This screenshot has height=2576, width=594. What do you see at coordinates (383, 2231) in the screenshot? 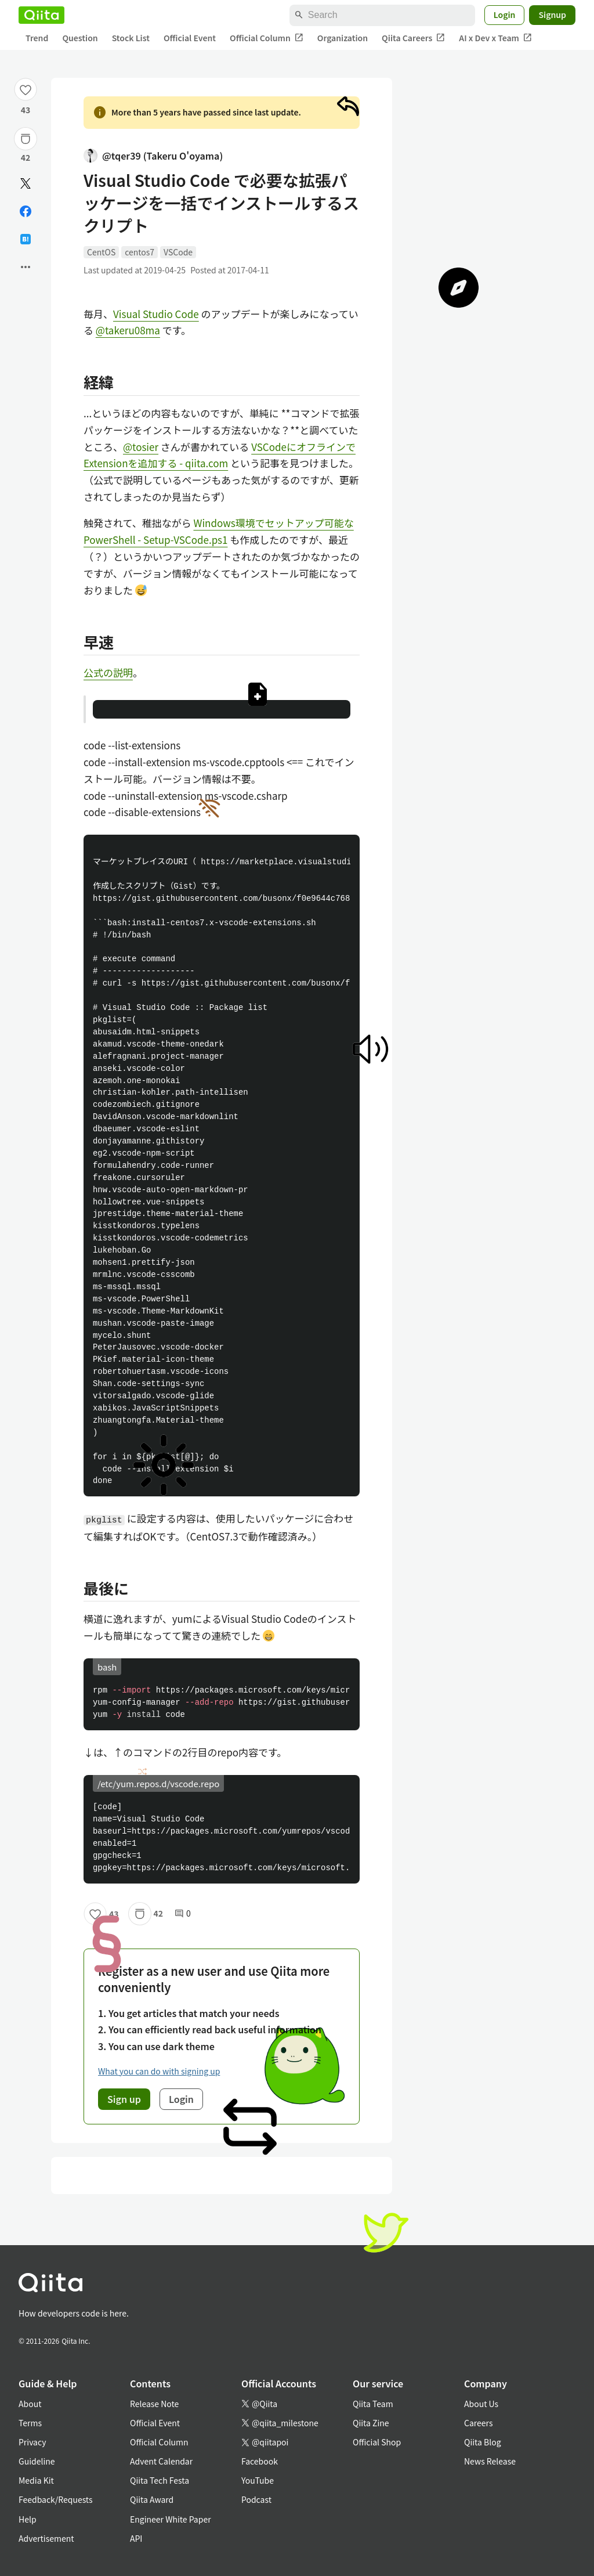
I see `share to twitter` at bounding box center [383, 2231].